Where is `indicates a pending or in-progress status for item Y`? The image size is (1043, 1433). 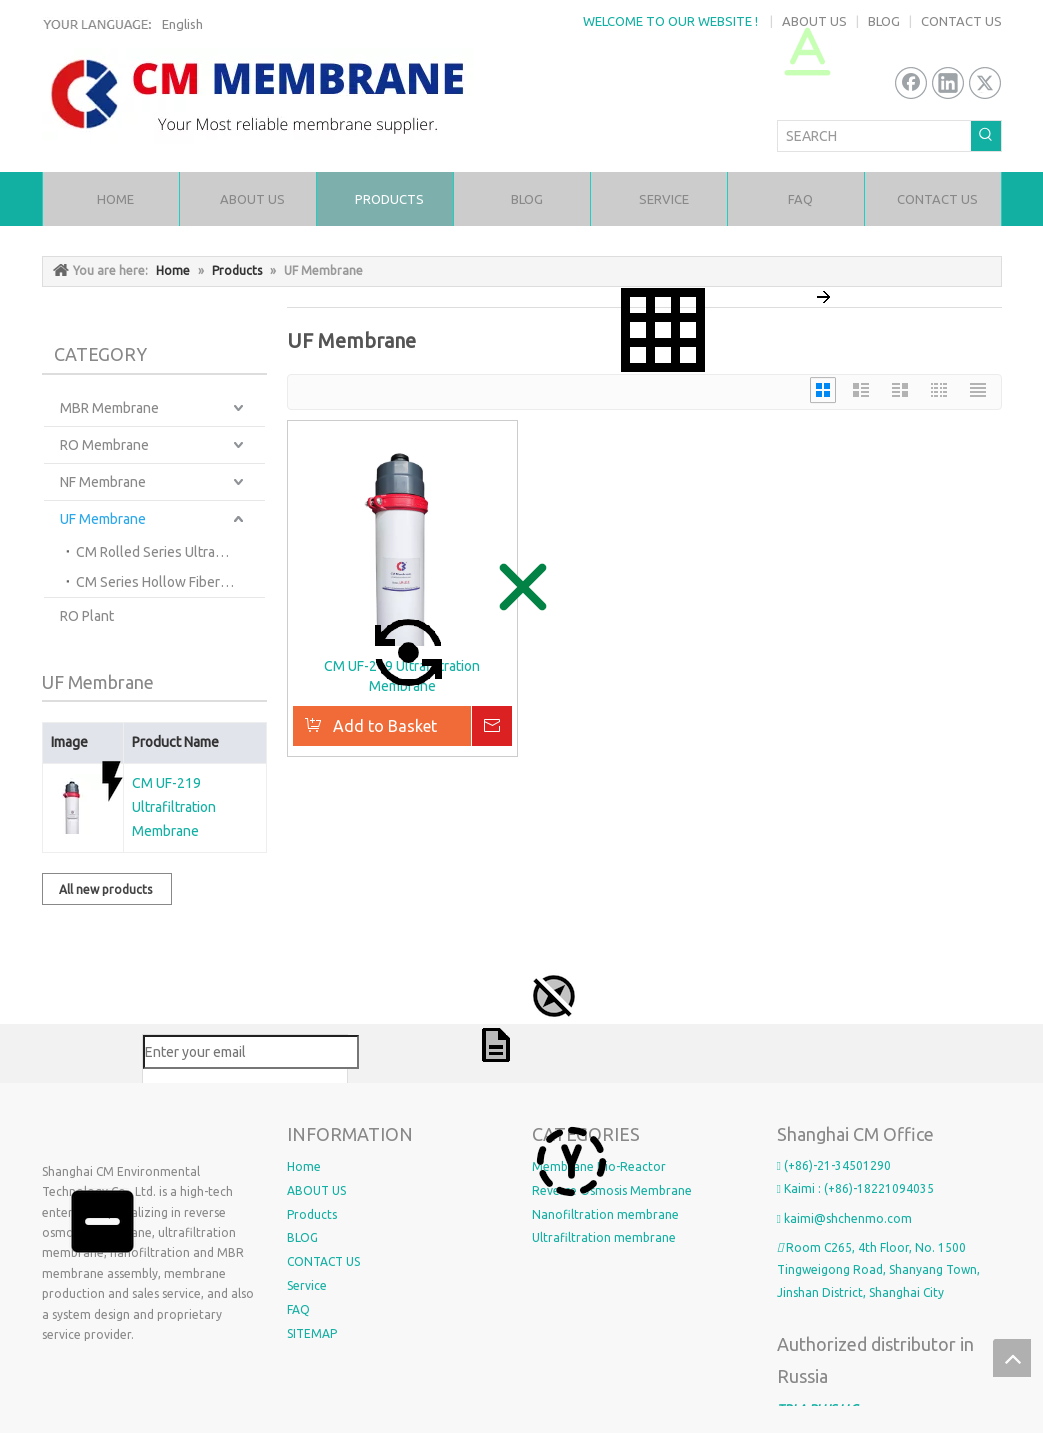 indicates a pending or in-progress status for item Y is located at coordinates (571, 1161).